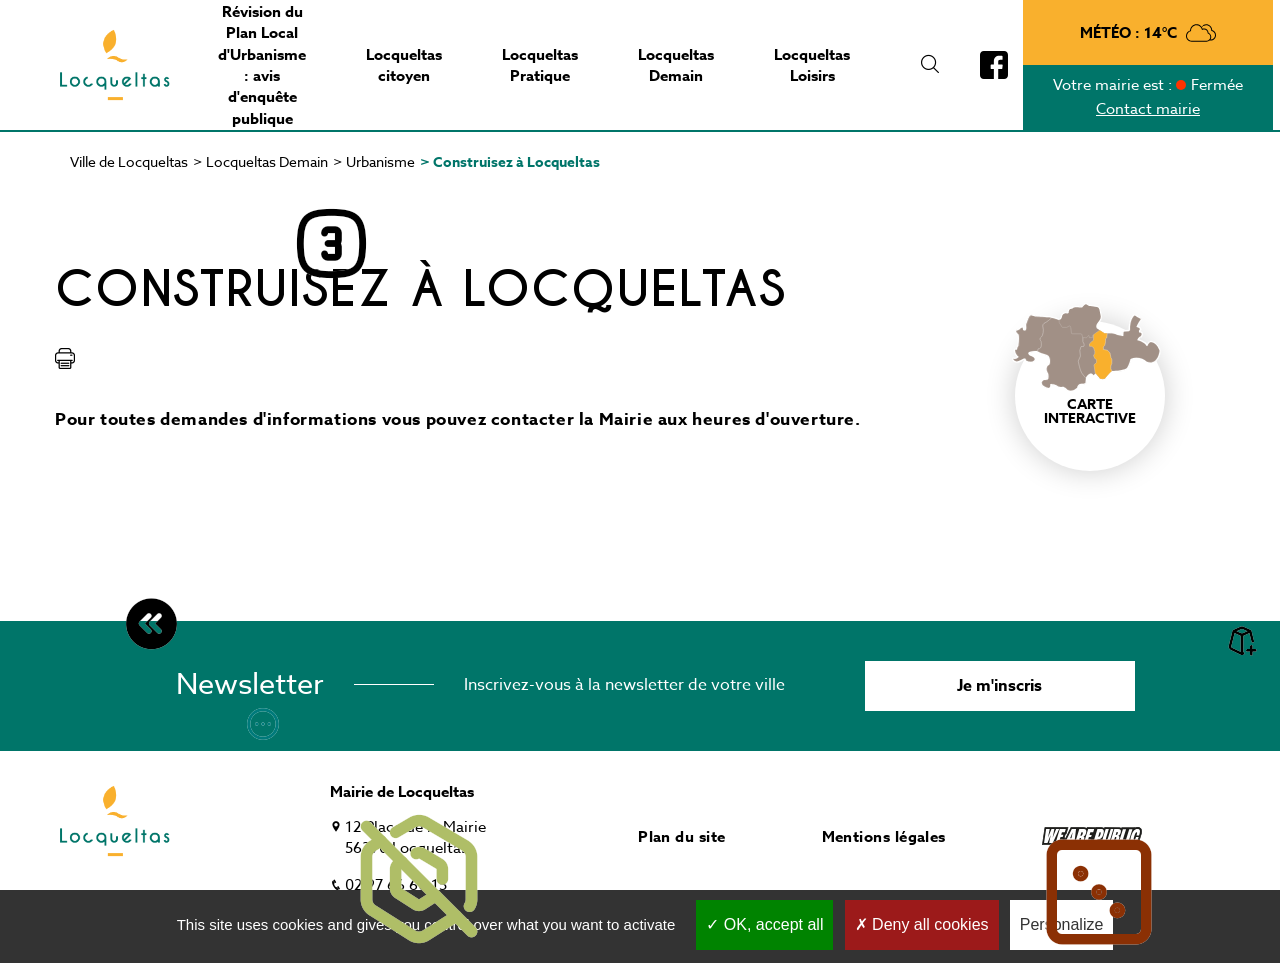  What do you see at coordinates (1242, 641) in the screenshot?
I see `add a new 3D object or model` at bounding box center [1242, 641].